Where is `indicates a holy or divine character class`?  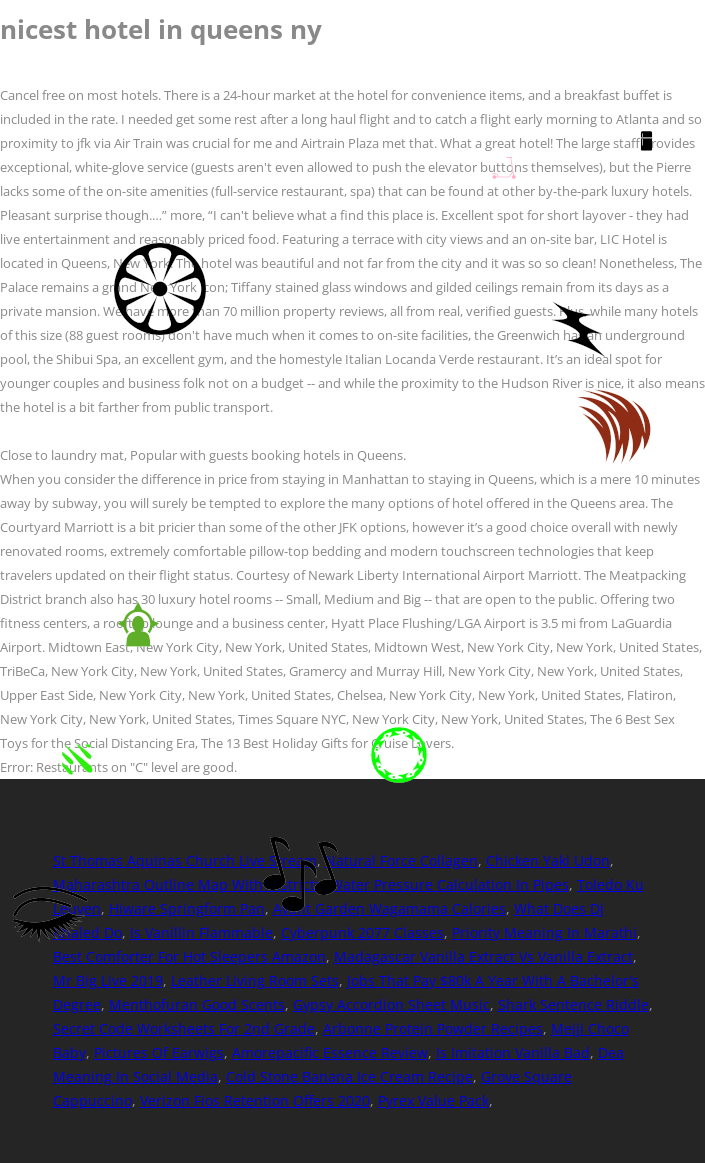
indicates a holy or divine character class is located at coordinates (138, 624).